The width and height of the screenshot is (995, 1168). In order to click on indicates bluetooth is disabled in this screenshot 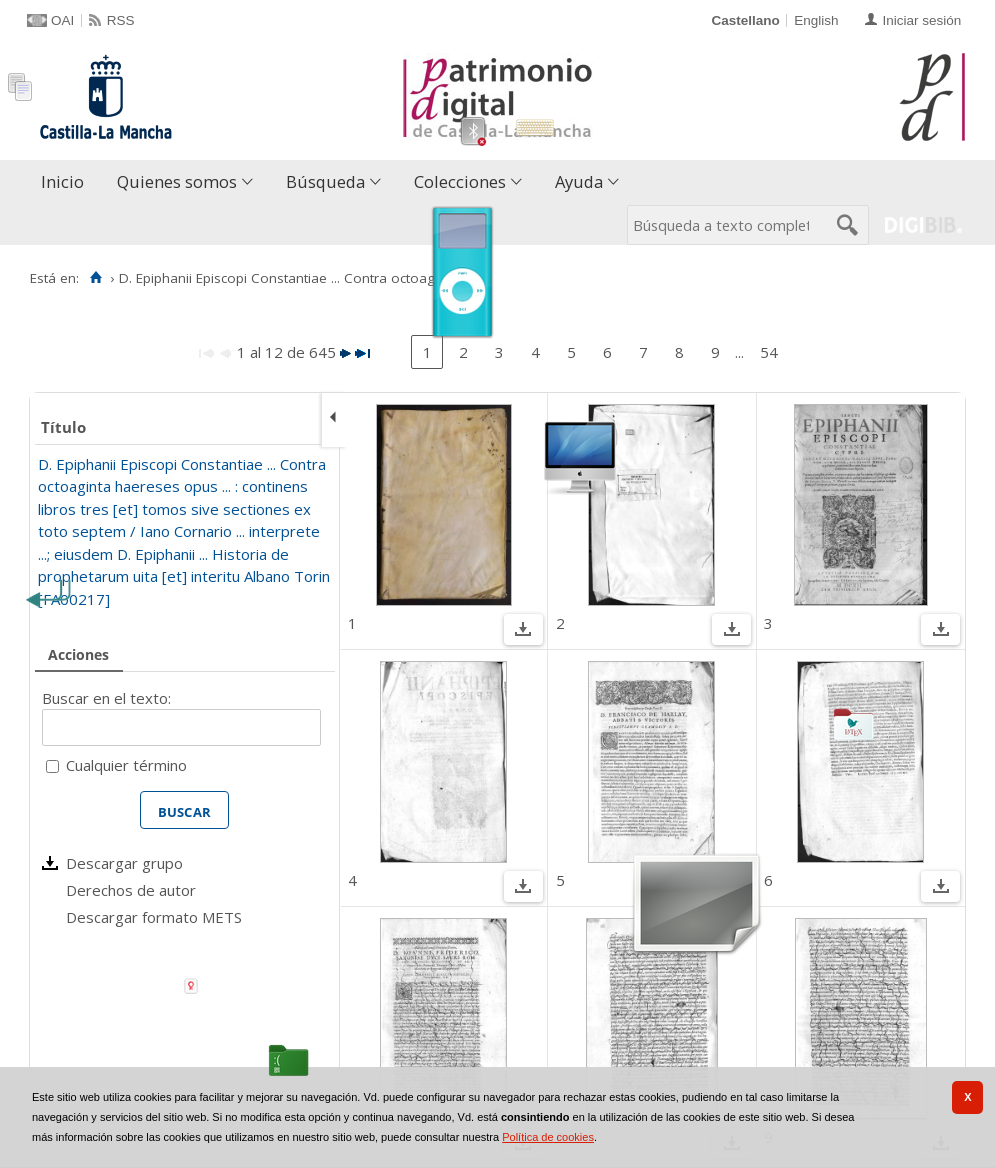, I will do `click(473, 131)`.